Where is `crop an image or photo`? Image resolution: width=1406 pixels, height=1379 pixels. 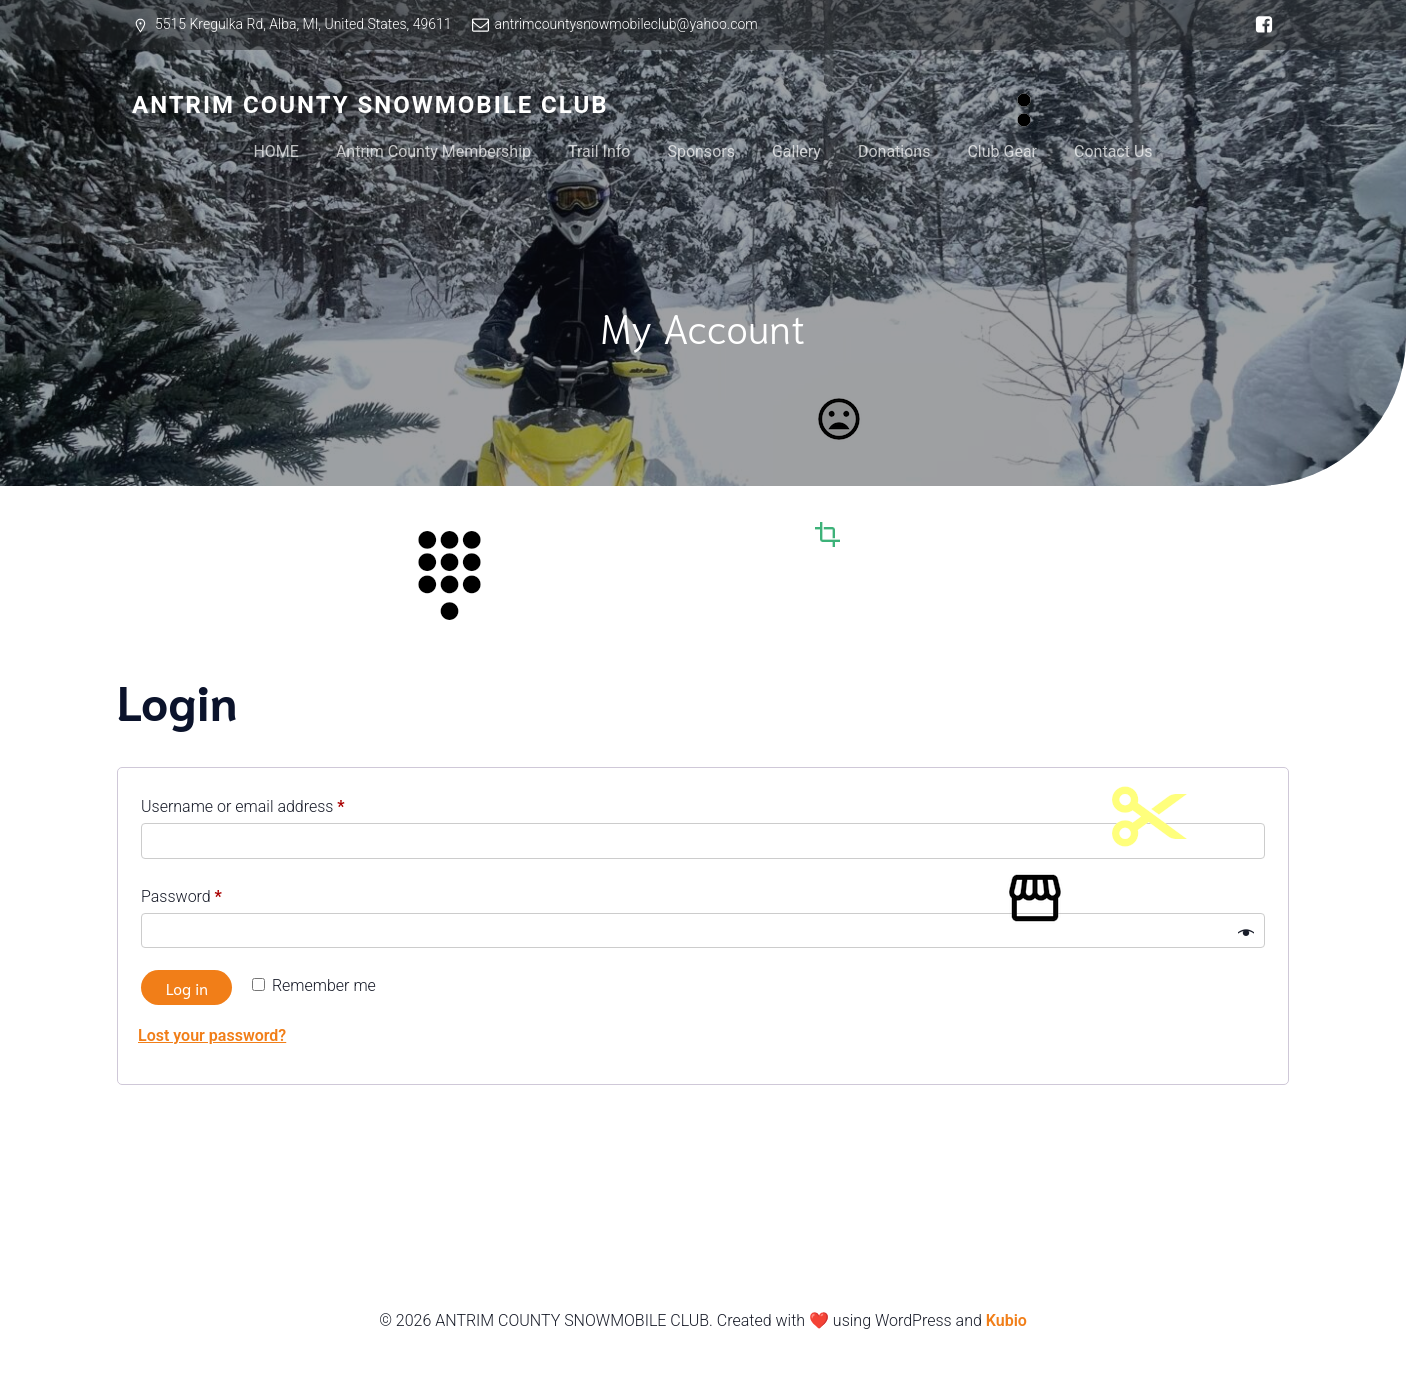 crop an image or photo is located at coordinates (827, 534).